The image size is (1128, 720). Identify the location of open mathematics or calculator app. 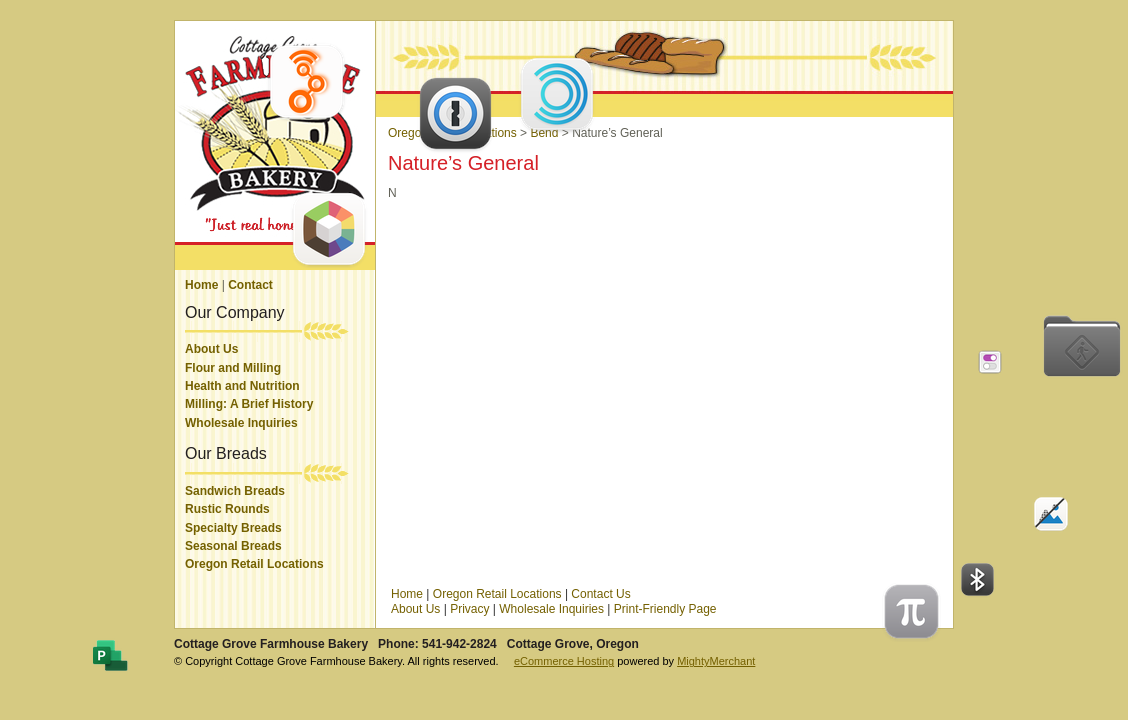
(911, 612).